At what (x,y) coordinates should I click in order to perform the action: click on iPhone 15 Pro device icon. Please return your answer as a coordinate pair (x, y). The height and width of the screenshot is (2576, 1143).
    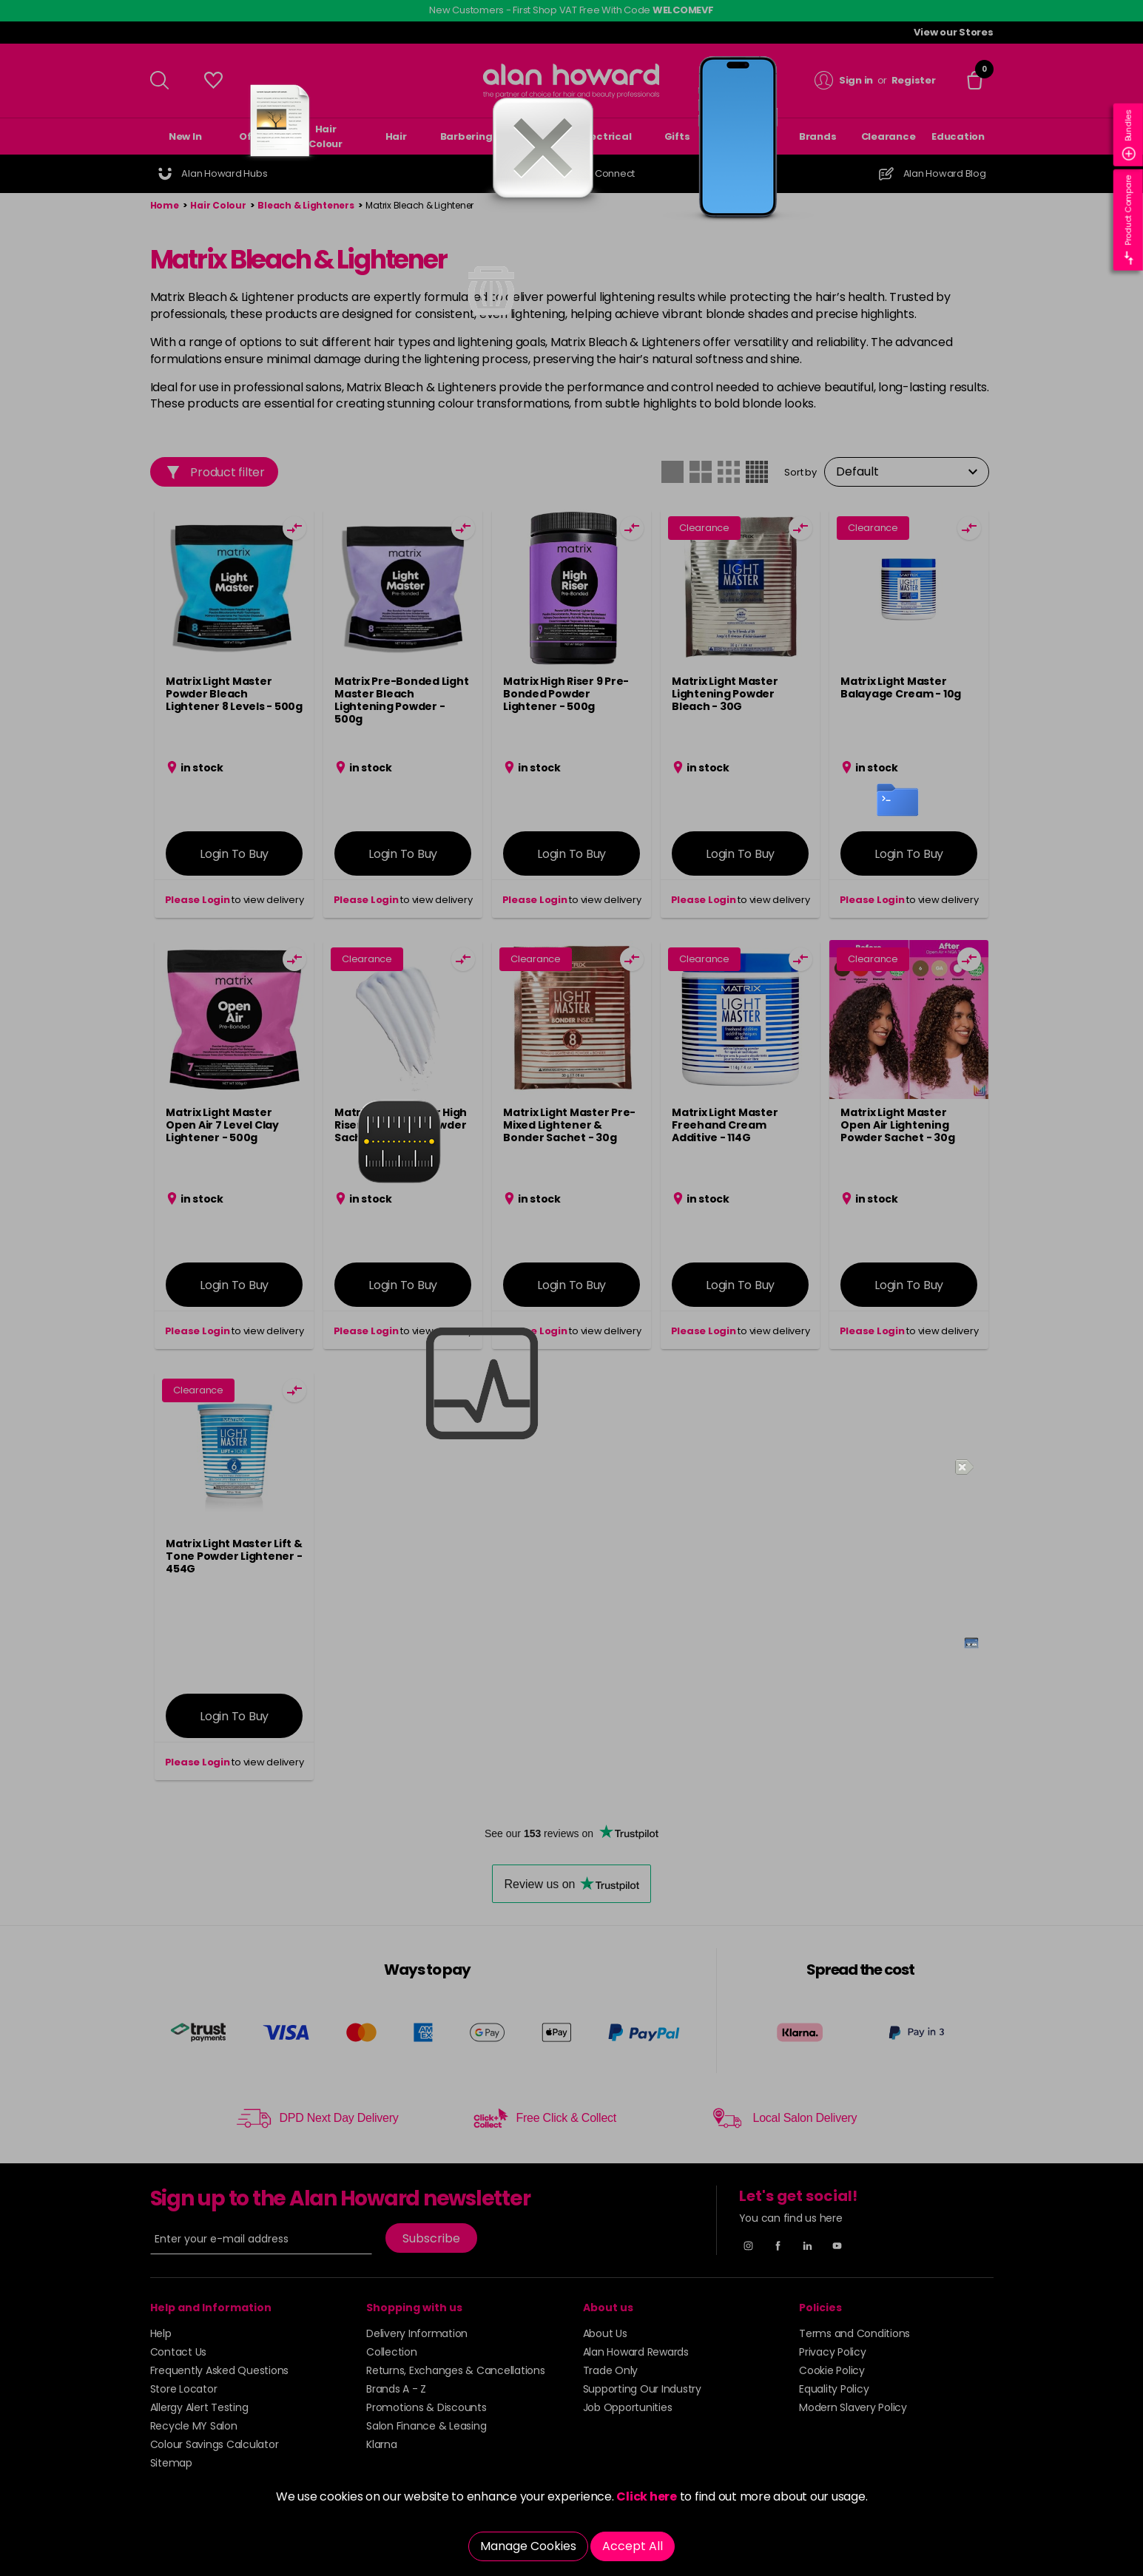
    Looking at the image, I should click on (738, 139).